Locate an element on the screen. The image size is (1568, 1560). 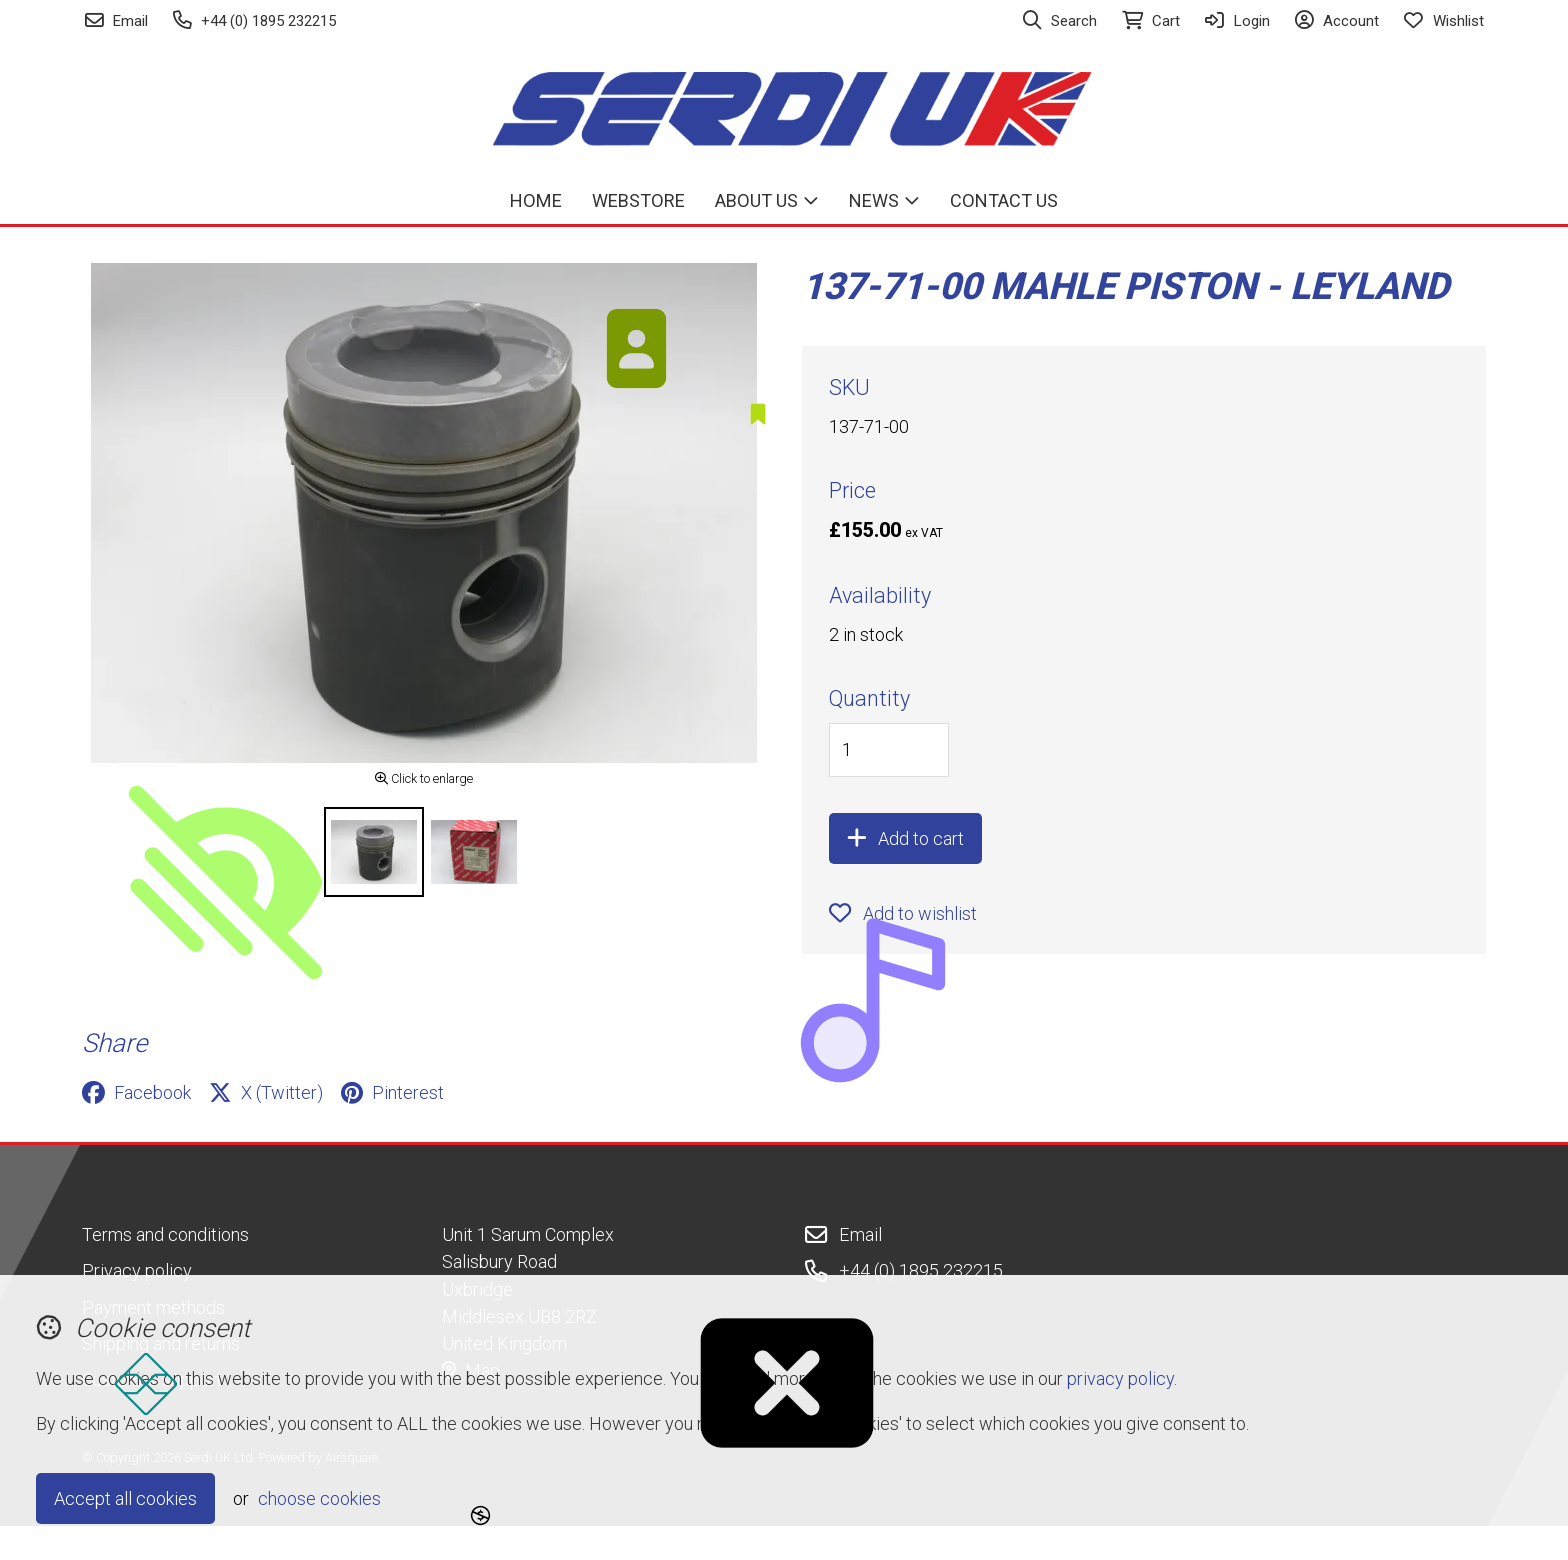
indicates a saved or bookmarked item is located at coordinates (758, 414).